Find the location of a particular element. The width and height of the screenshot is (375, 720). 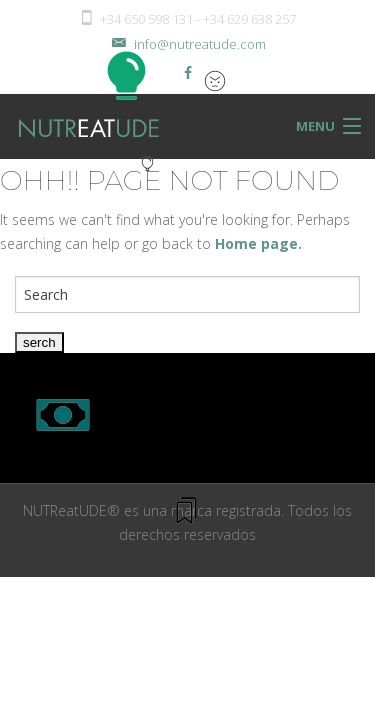

react to a message with anger is located at coordinates (215, 81).